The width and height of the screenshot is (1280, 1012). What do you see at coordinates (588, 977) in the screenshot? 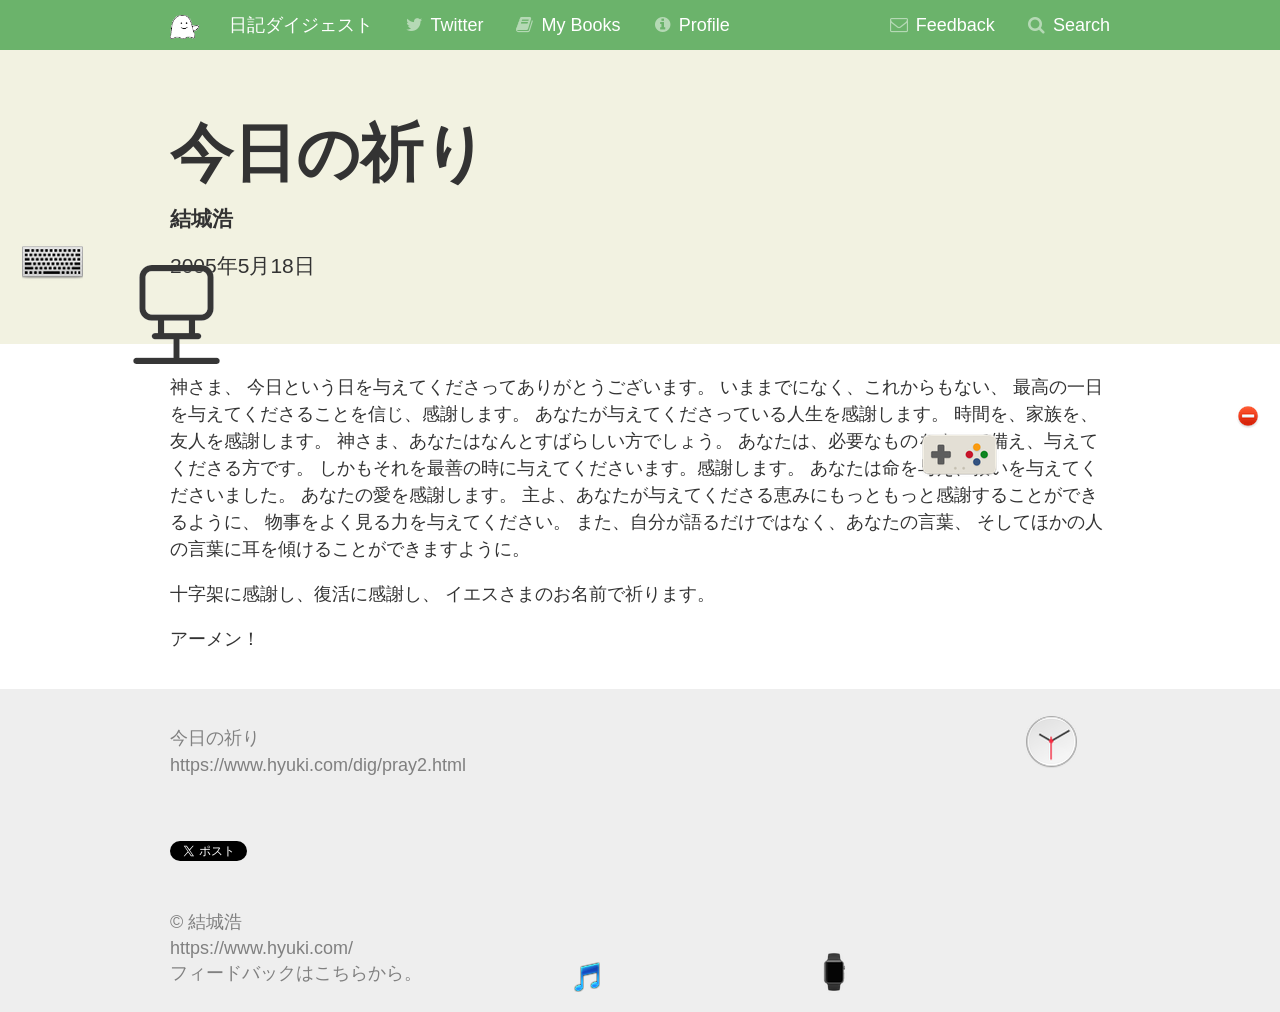
I see `access your music library` at bounding box center [588, 977].